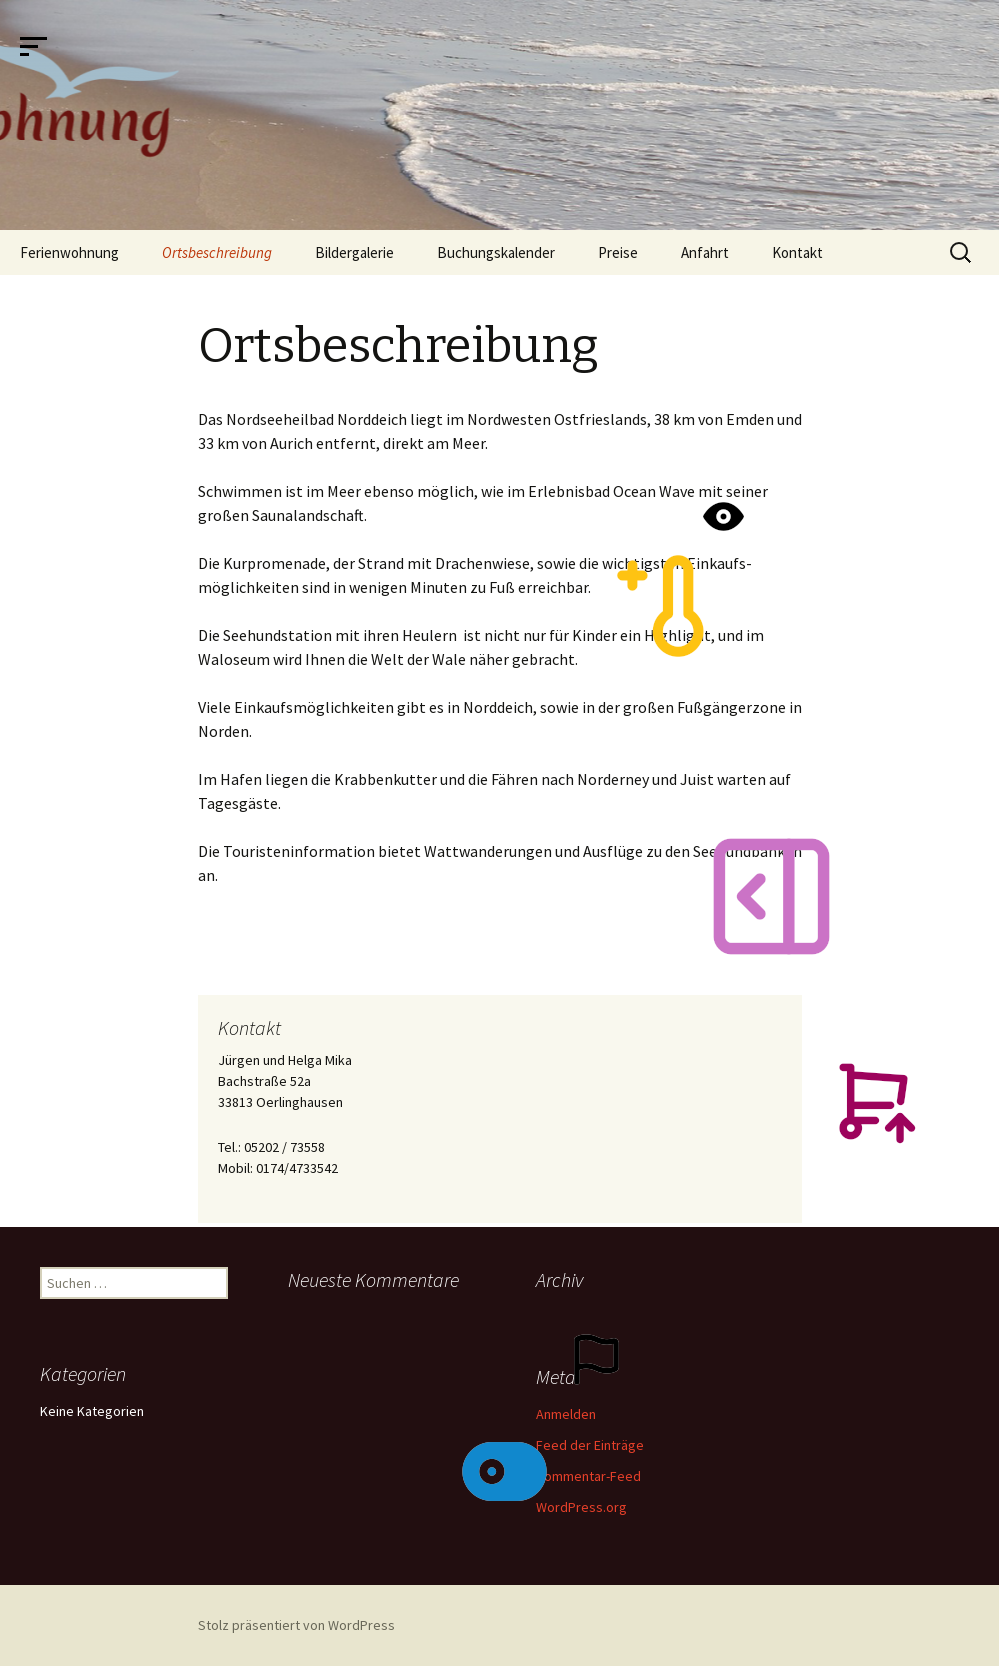 The width and height of the screenshot is (999, 1666). What do you see at coordinates (771, 896) in the screenshot?
I see `open the right side panel` at bounding box center [771, 896].